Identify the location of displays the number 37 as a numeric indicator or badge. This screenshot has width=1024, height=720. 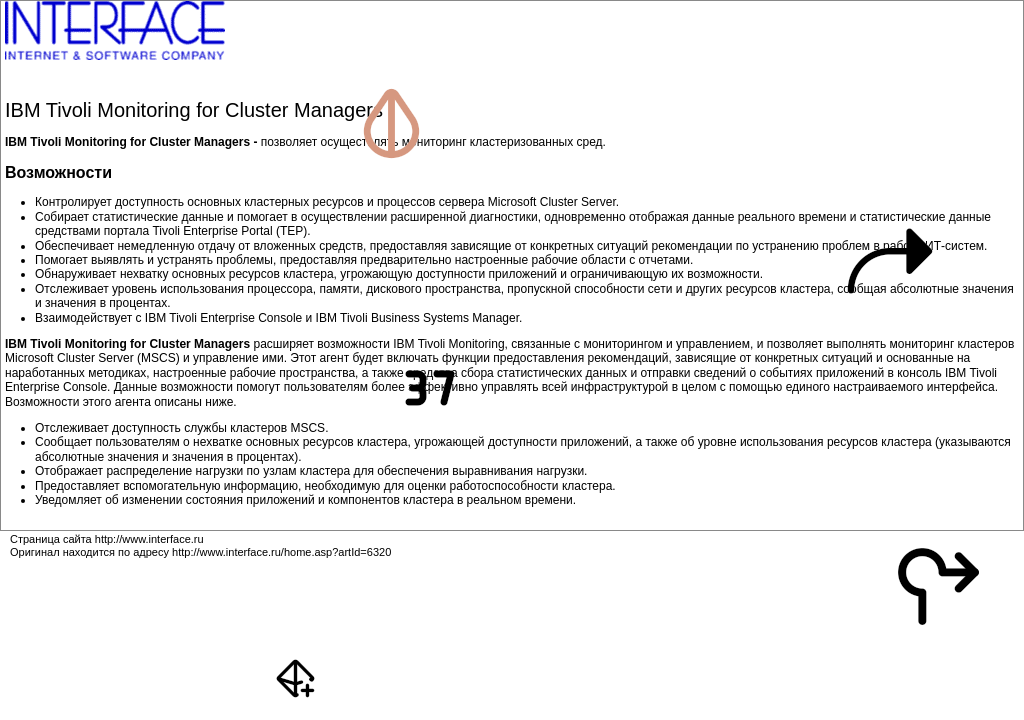
(430, 388).